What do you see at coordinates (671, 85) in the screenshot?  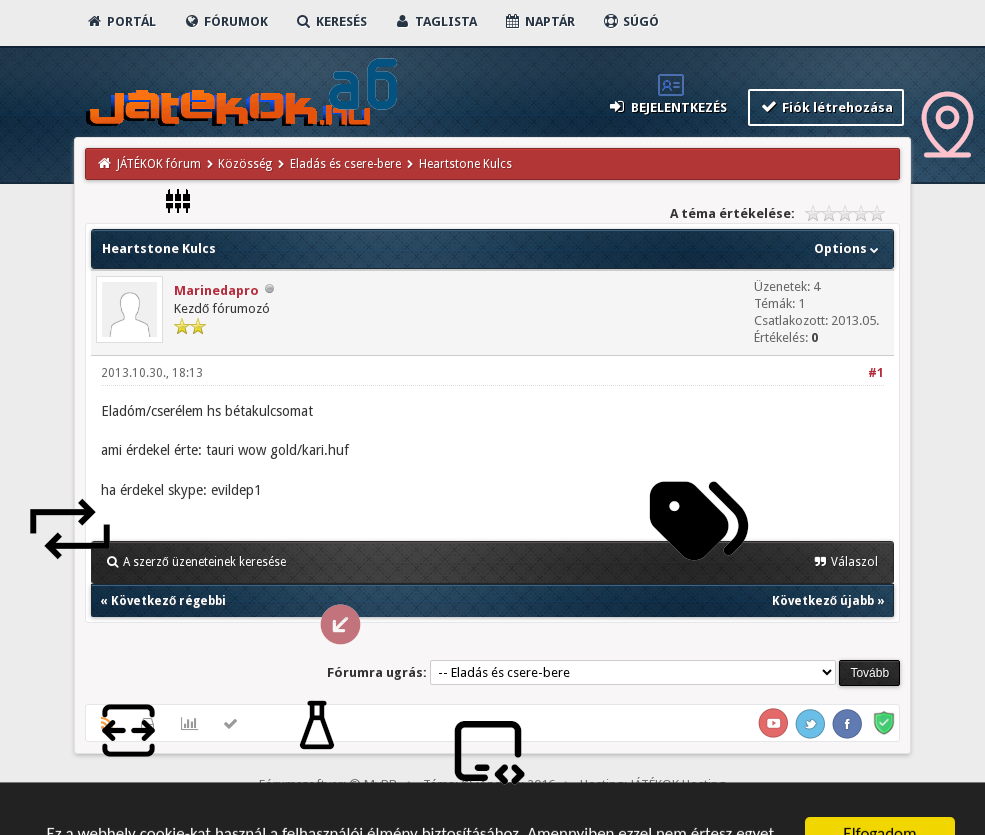 I see `view profile or account information` at bounding box center [671, 85].